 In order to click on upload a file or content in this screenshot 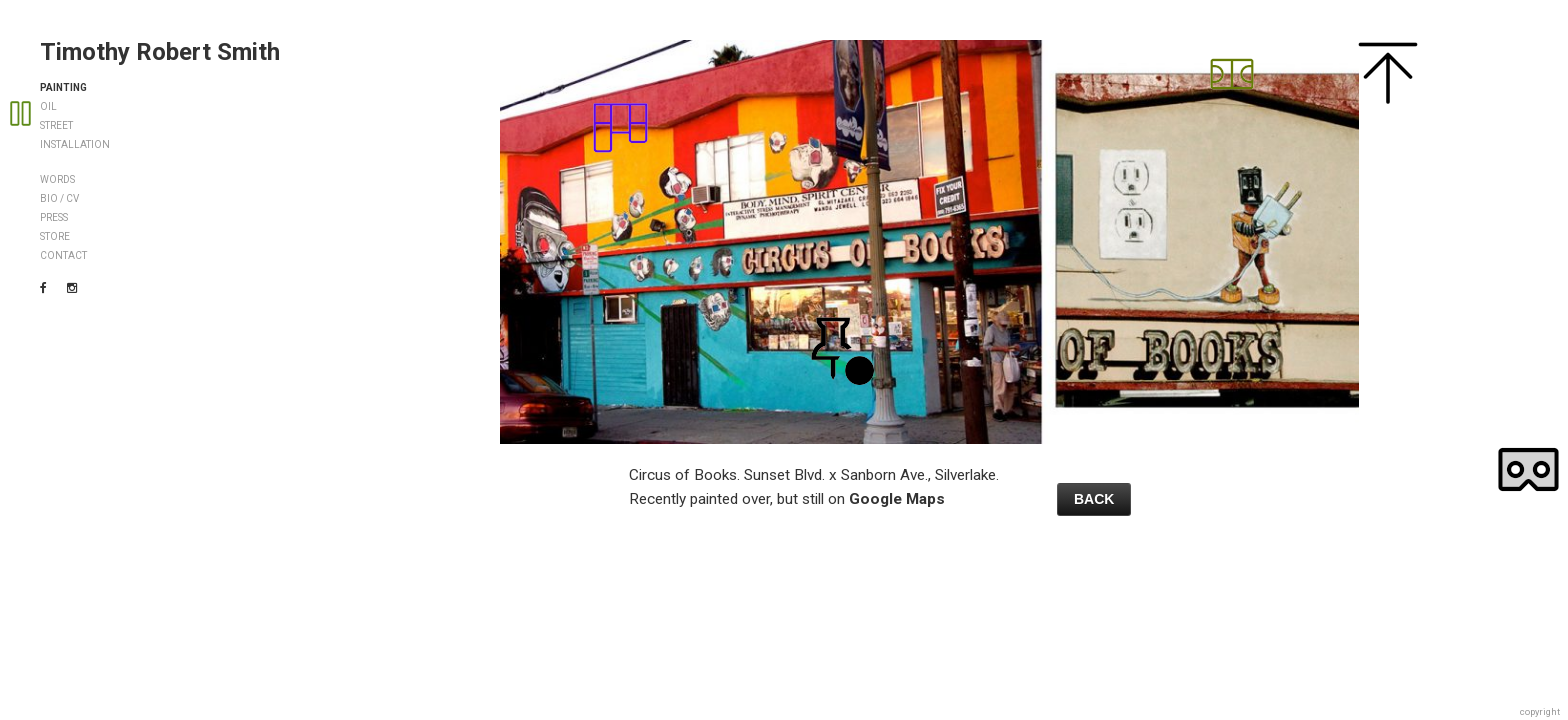, I will do `click(1388, 72)`.